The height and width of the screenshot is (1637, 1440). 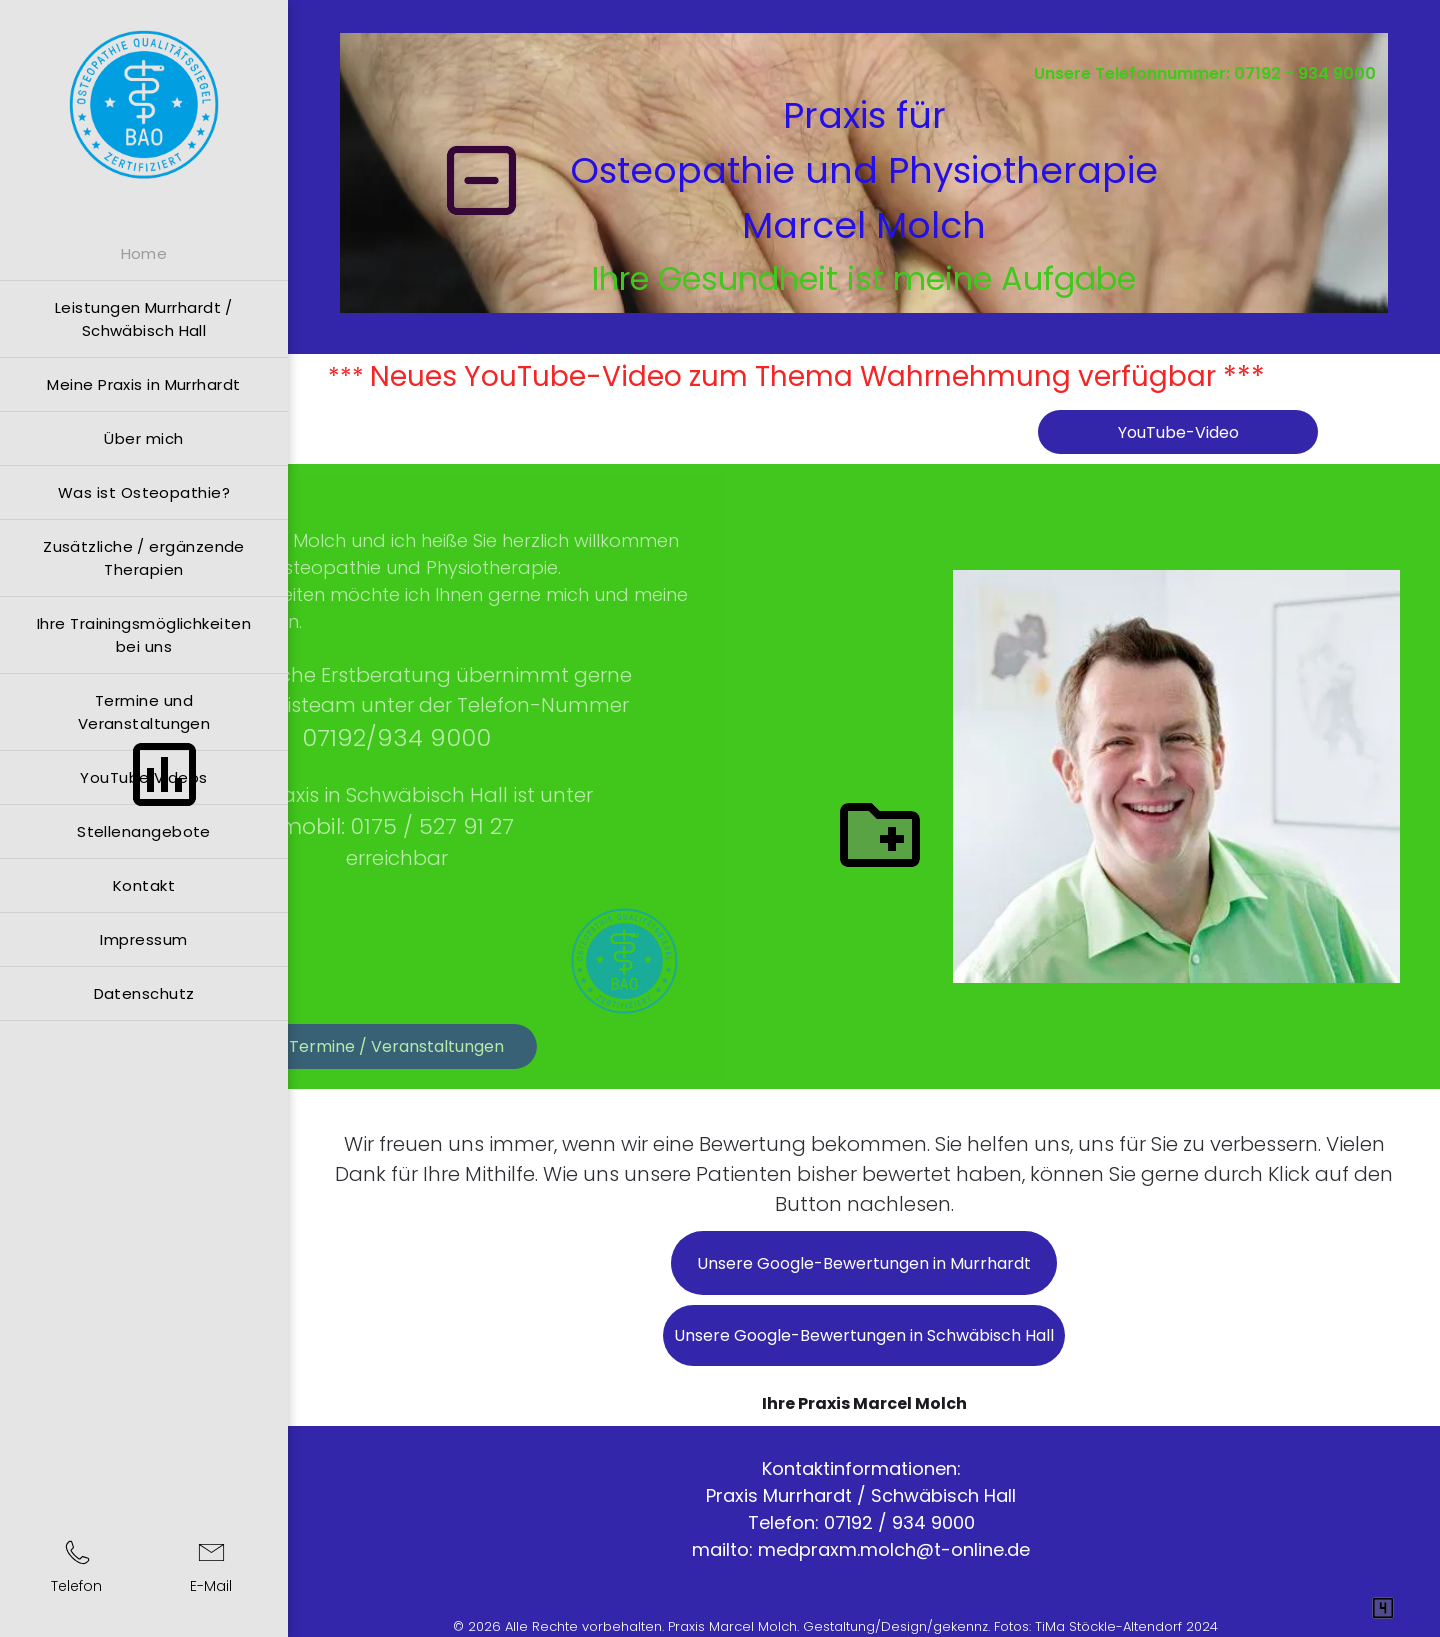 What do you see at coordinates (880, 835) in the screenshot?
I see `create a new folder` at bounding box center [880, 835].